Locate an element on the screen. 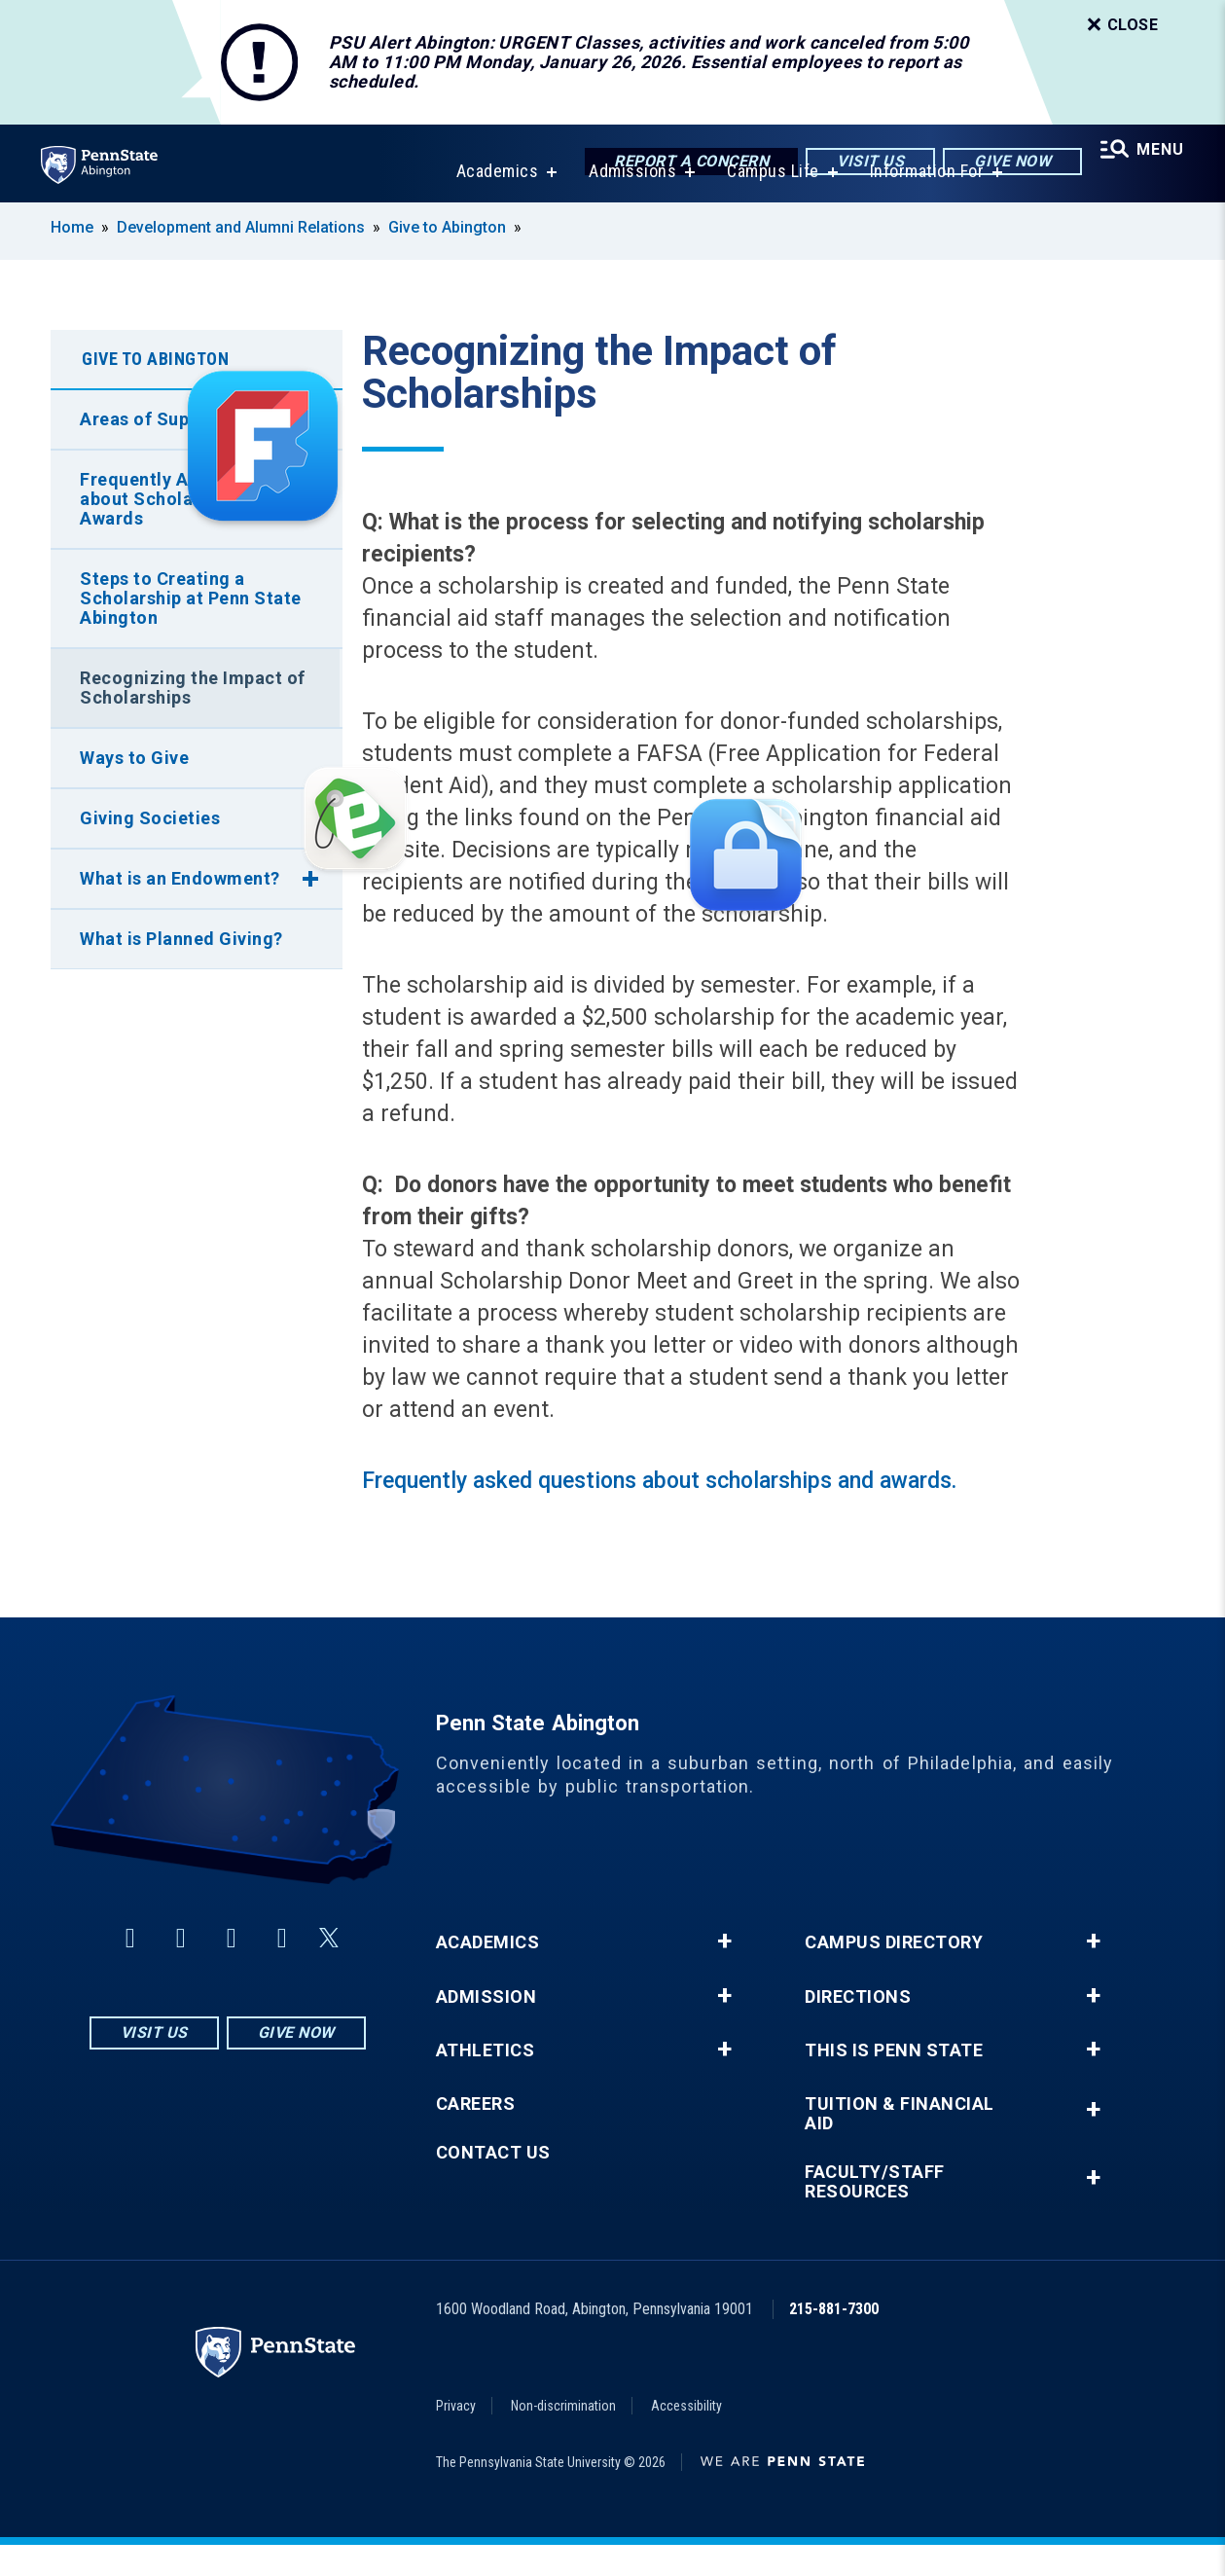  open screensaver and lock screen preferences is located at coordinates (745, 854).